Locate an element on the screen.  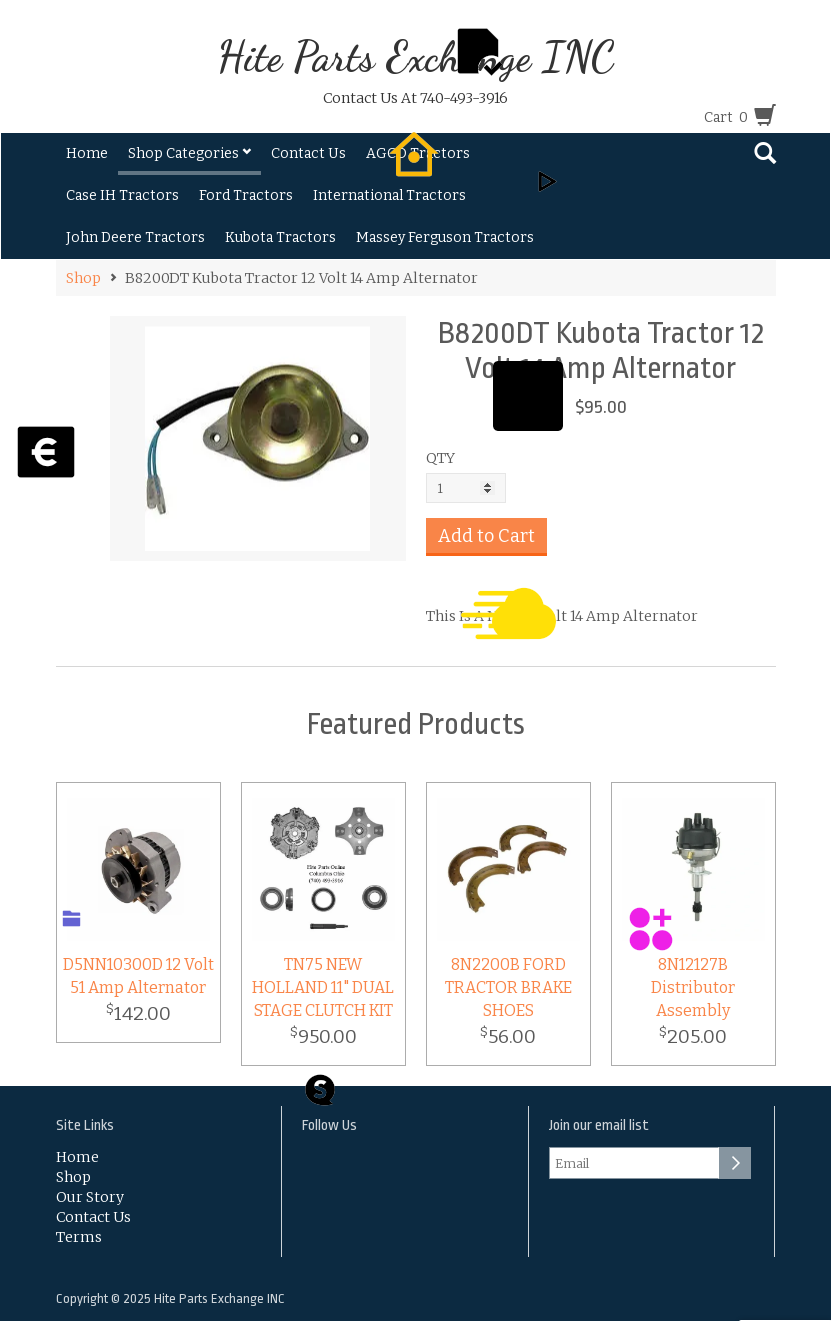
indicates euro currency or payment option is located at coordinates (46, 452).